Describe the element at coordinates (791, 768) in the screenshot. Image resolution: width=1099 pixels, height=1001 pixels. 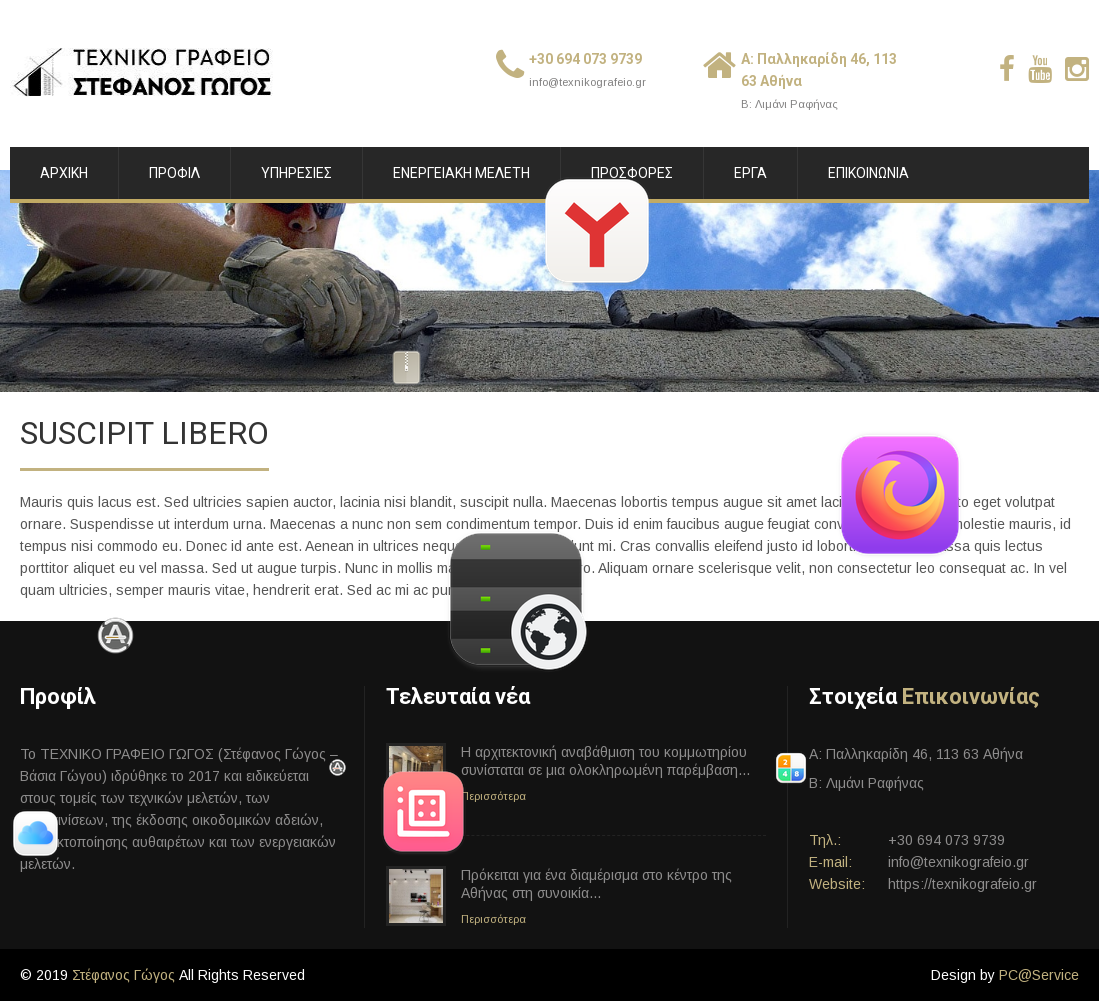
I see `launch the 2048 puzzle game` at that location.